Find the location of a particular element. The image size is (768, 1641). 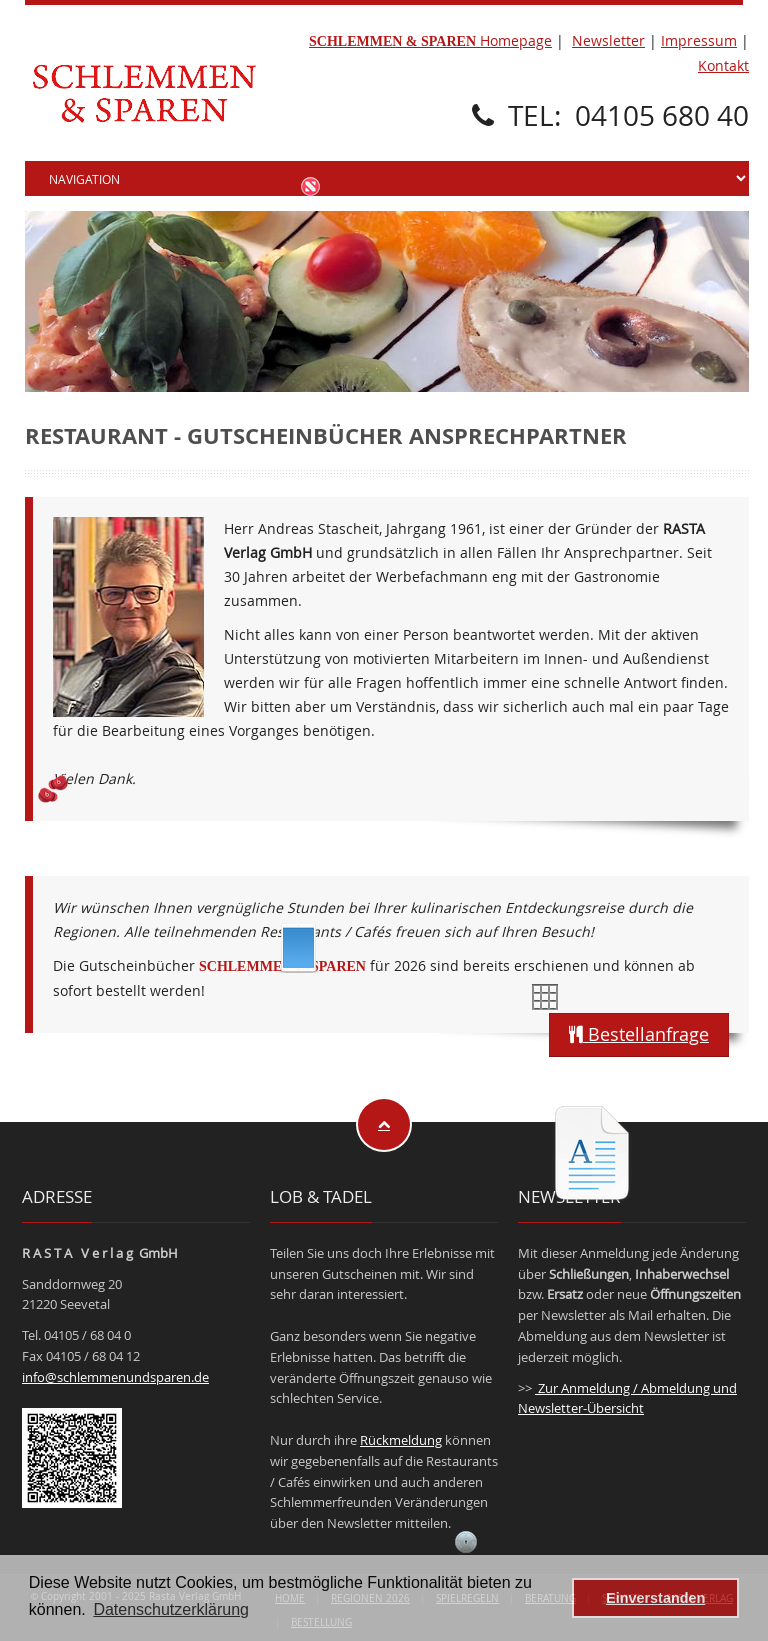

open Apple News preferences is located at coordinates (310, 186).